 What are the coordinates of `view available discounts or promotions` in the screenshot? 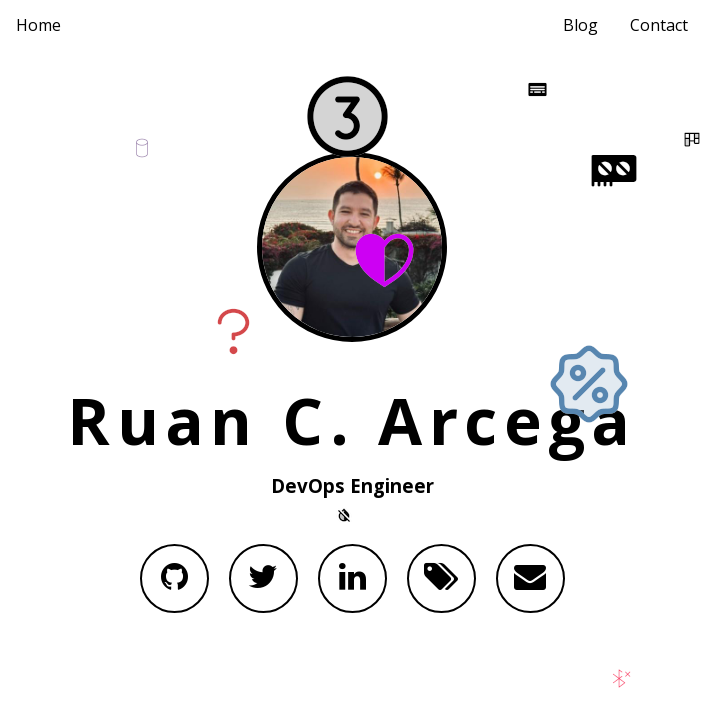 It's located at (589, 384).